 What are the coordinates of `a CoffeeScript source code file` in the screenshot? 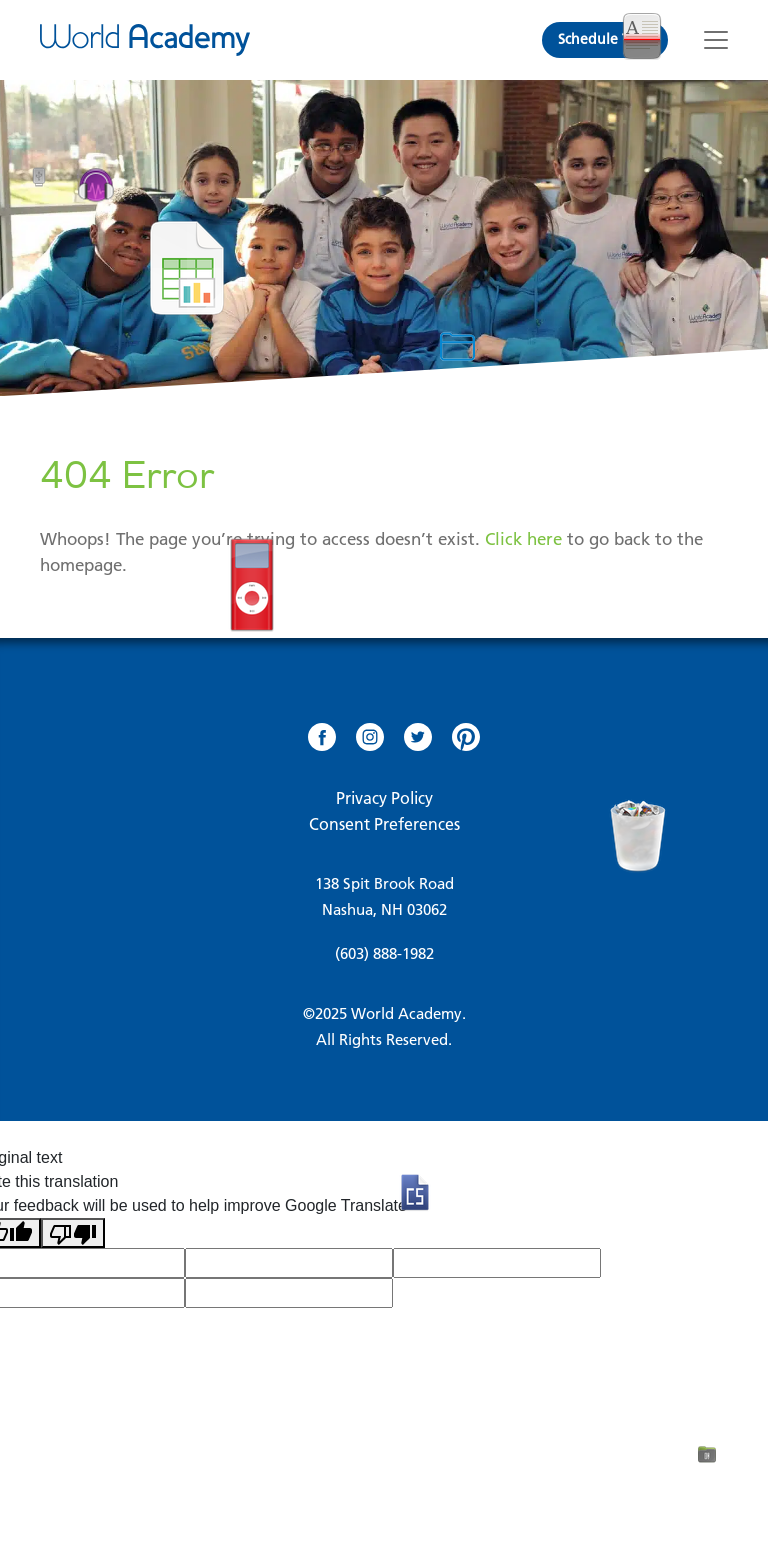 It's located at (415, 1193).